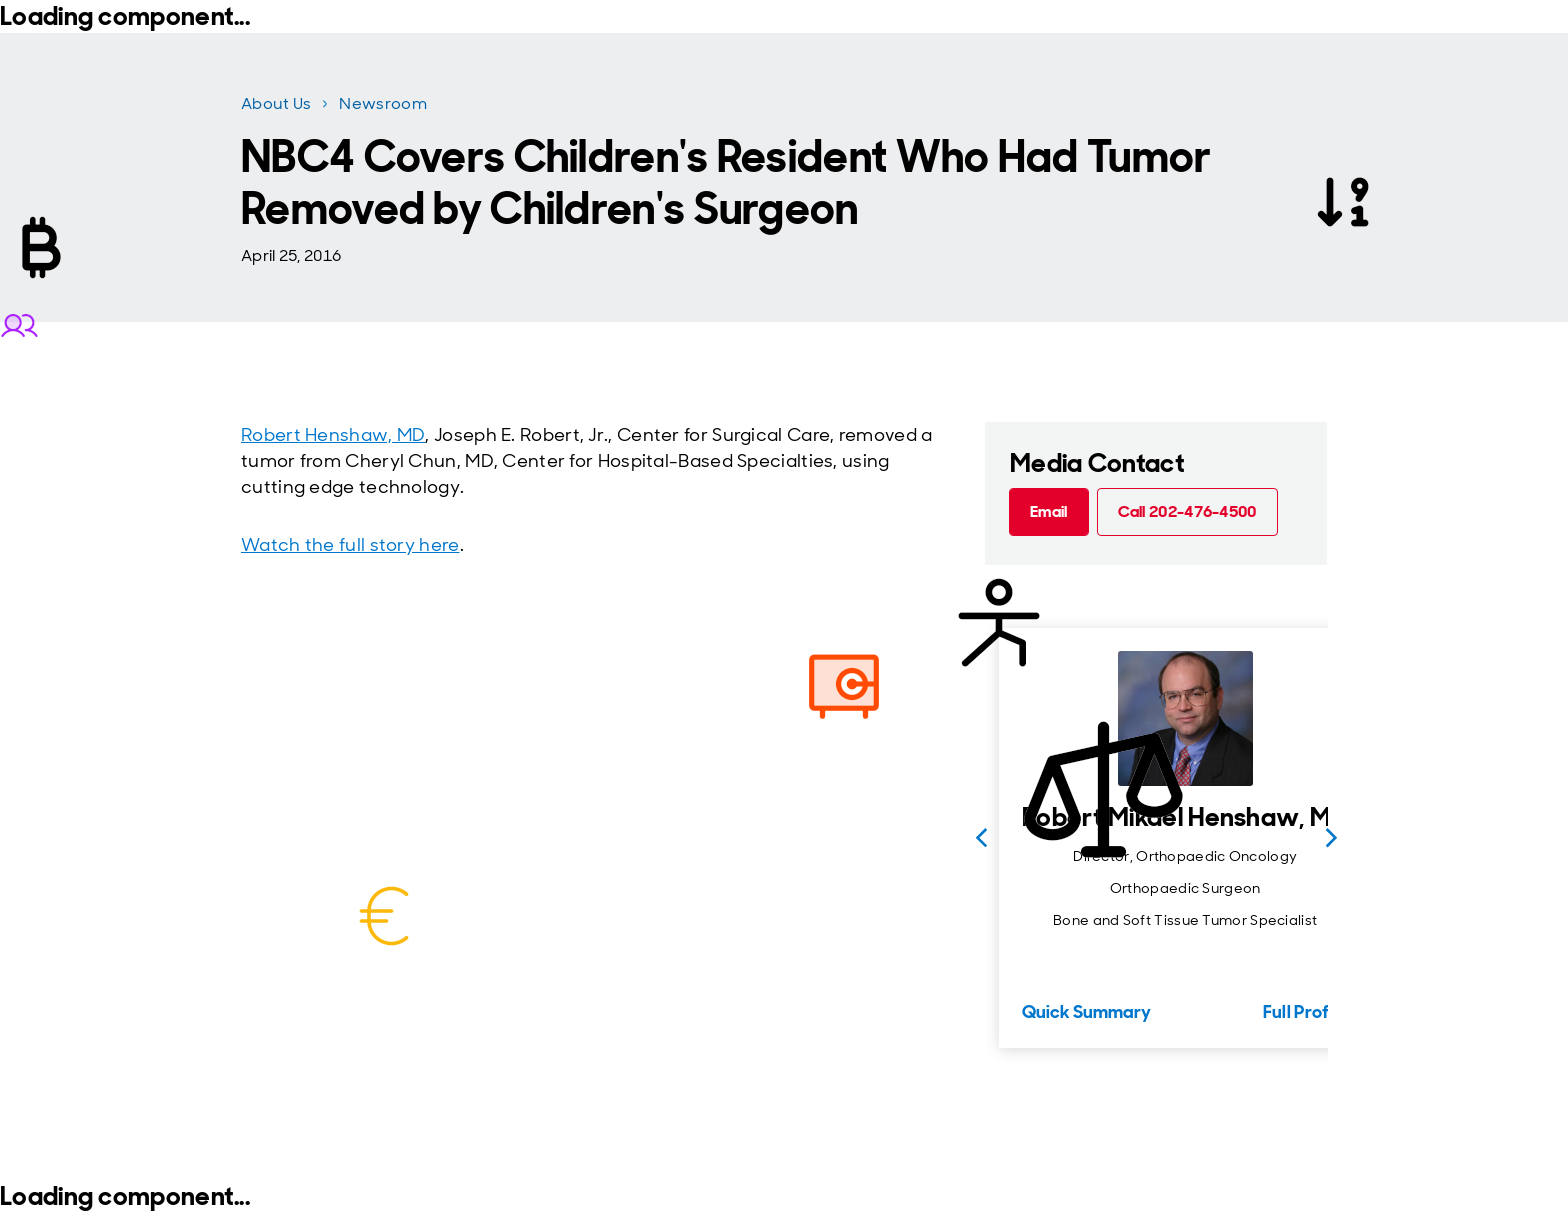 The width and height of the screenshot is (1568, 1213). I want to click on access tai chi or meditation exercises, so click(999, 626).